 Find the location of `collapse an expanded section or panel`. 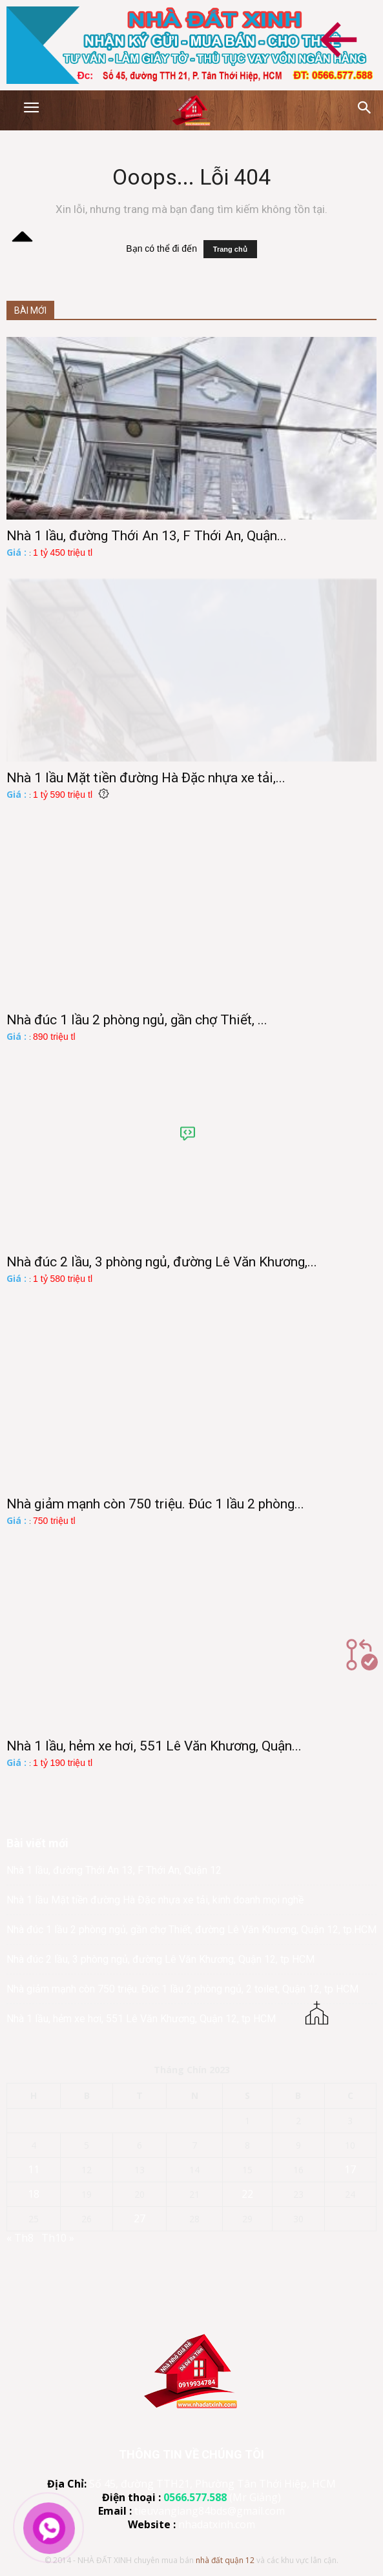

collapse an expanded section or panel is located at coordinates (22, 236).